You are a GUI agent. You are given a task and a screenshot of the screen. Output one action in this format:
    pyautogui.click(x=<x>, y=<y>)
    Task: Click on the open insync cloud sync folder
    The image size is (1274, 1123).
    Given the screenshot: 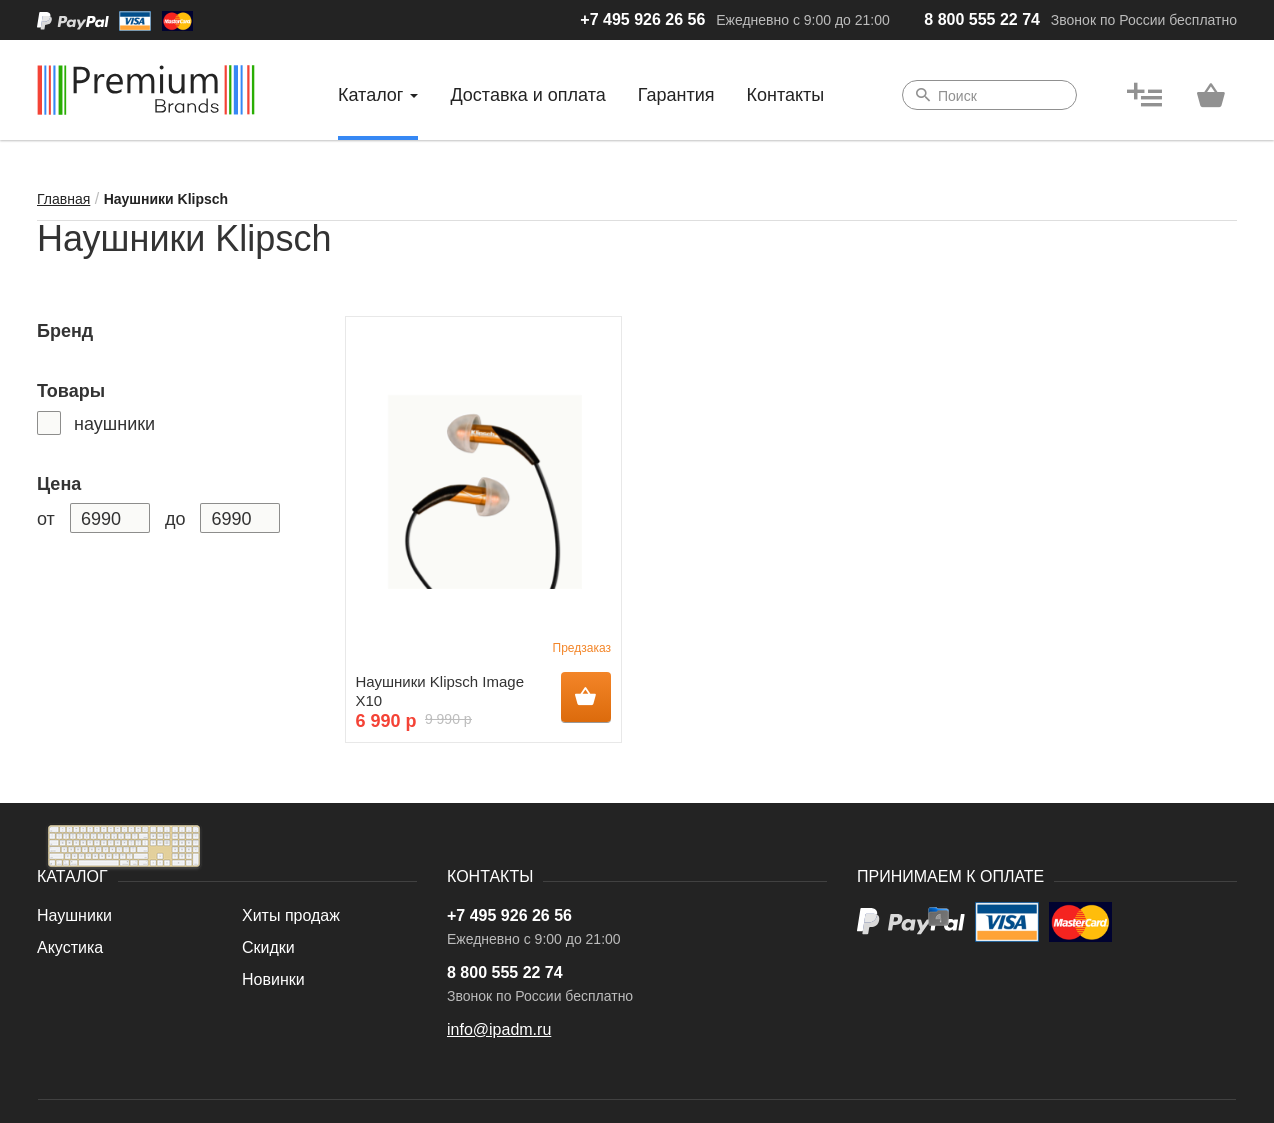 What is the action you would take?
    pyautogui.click(x=938, y=916)
    